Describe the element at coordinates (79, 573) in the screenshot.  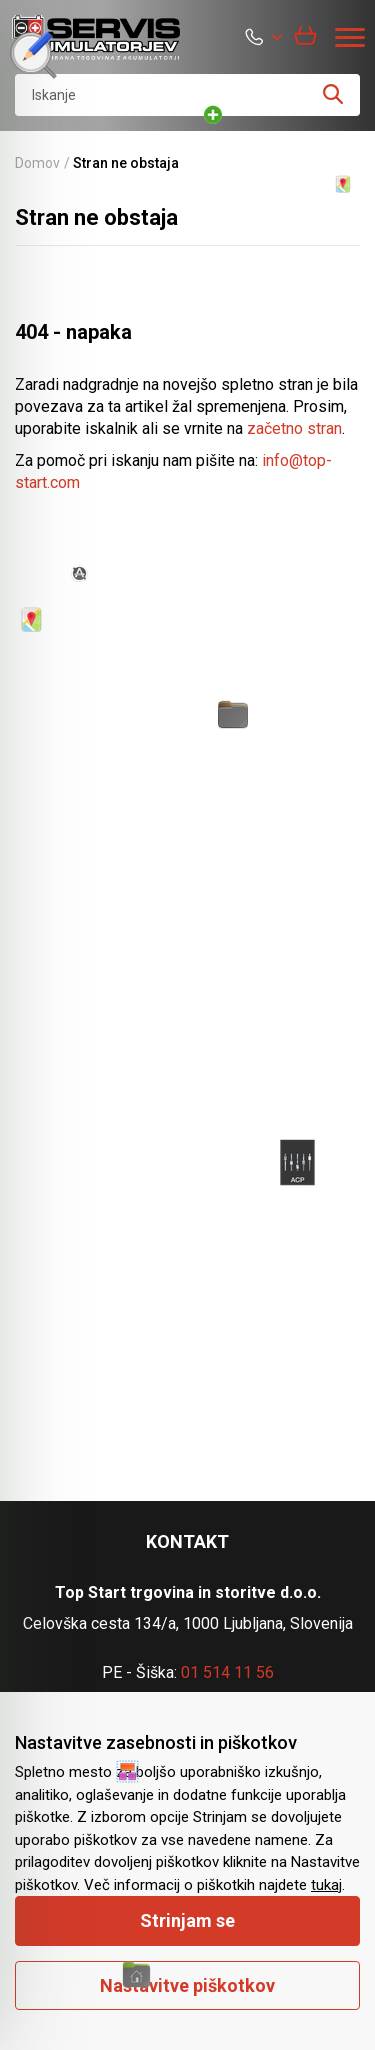
I see `open the software update manager` at that location.